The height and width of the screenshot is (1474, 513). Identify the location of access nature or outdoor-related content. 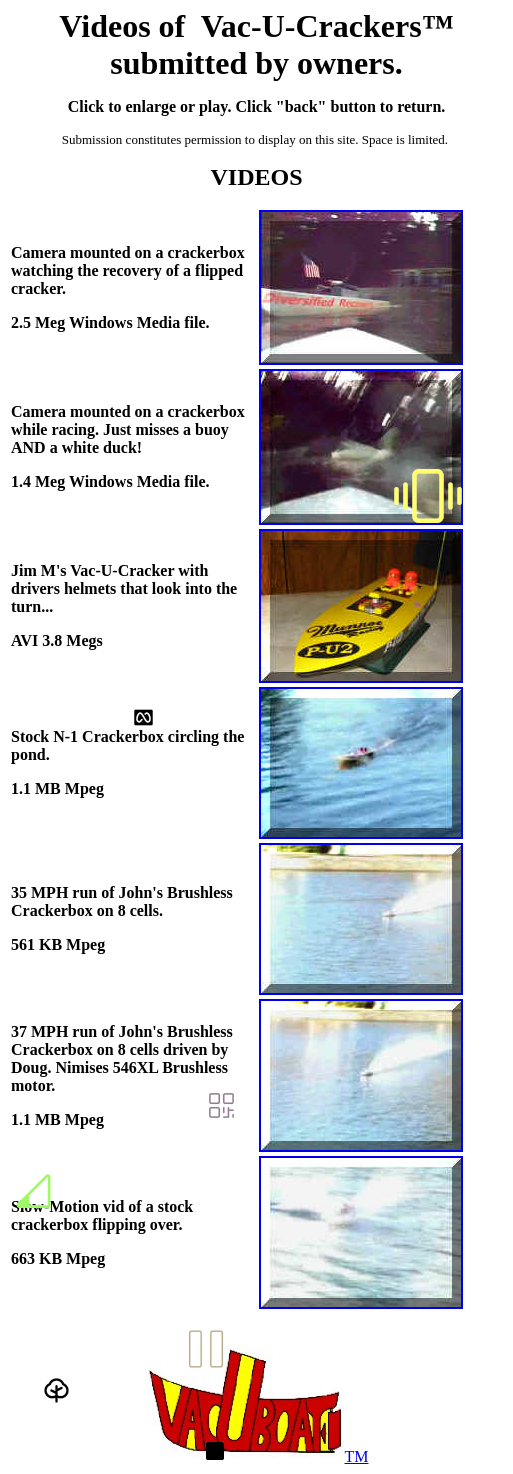
(56, 1390).